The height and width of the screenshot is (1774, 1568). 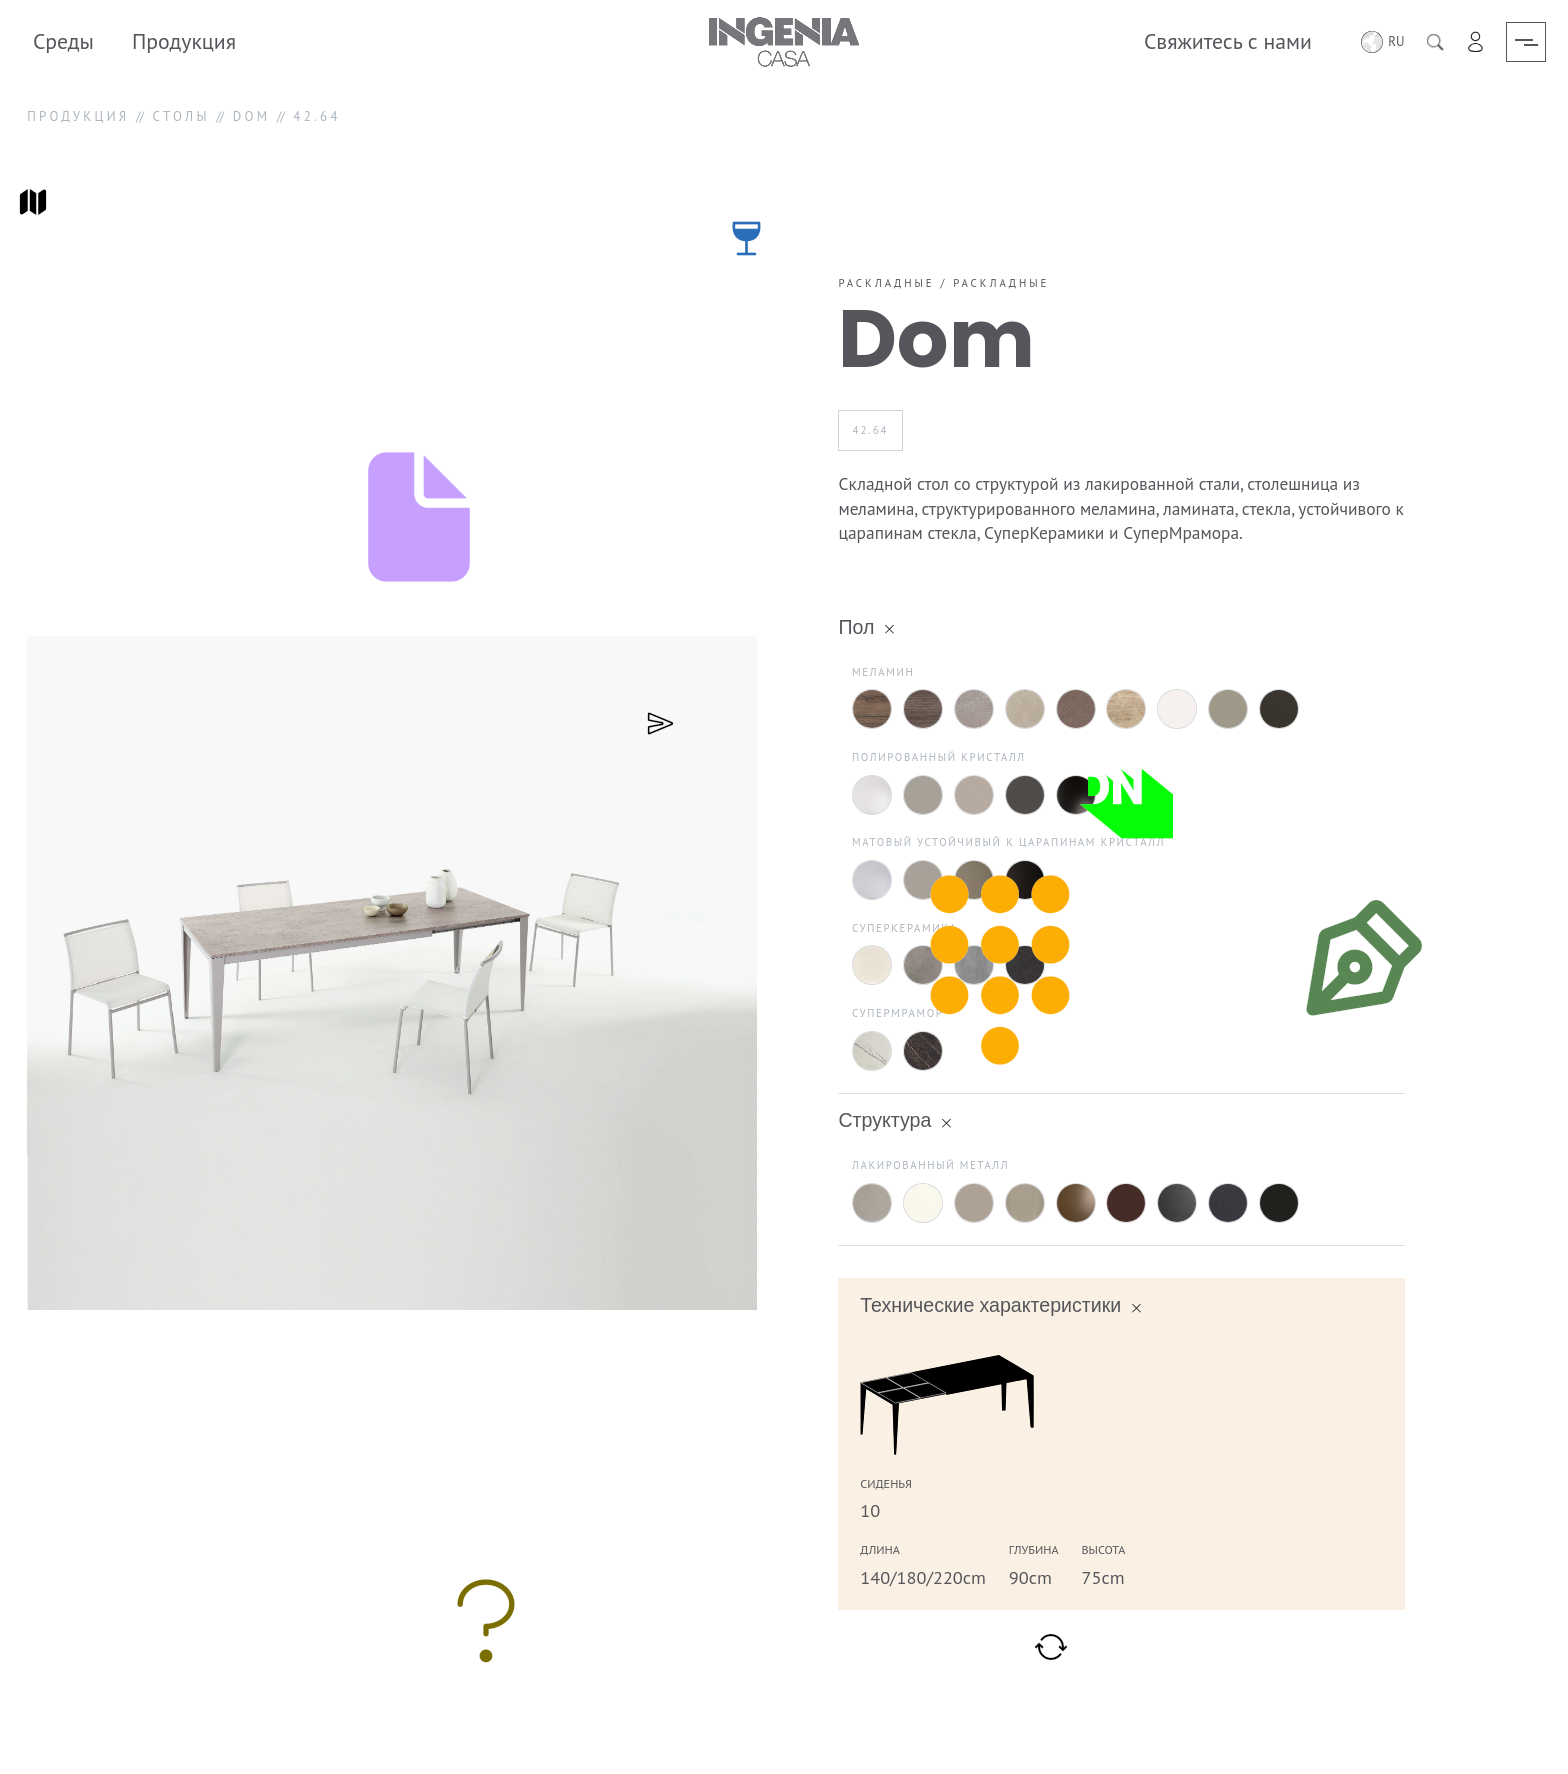 I want to click on view document or file, so click(x=419, y=517).